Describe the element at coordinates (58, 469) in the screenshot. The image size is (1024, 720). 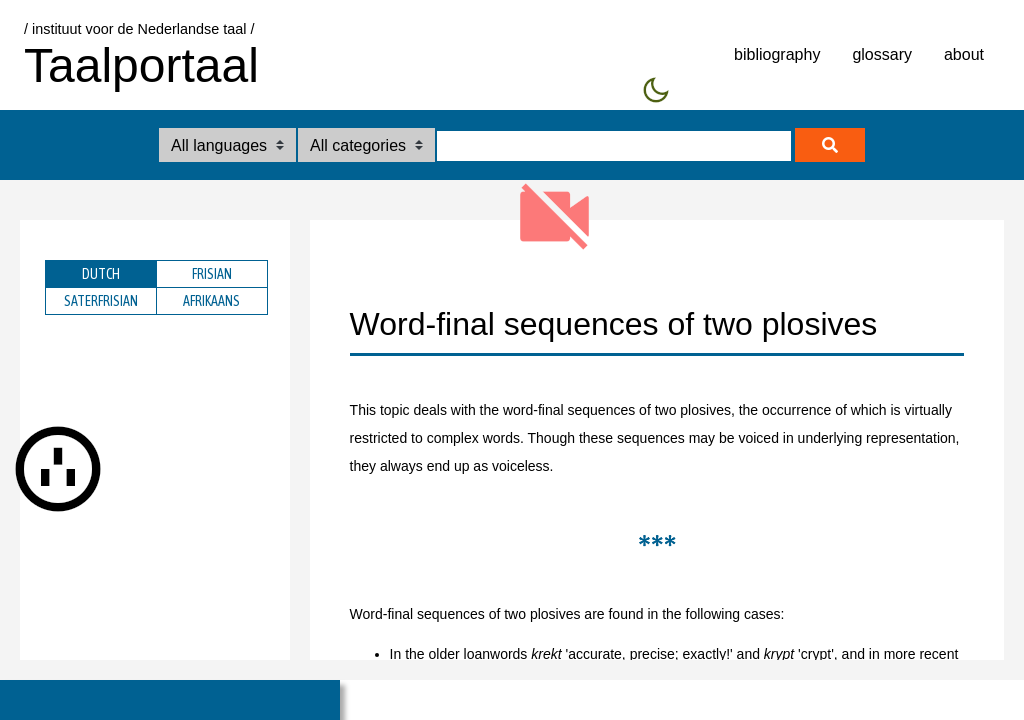
I see `electrical outlet or power socket indicator` at that location.